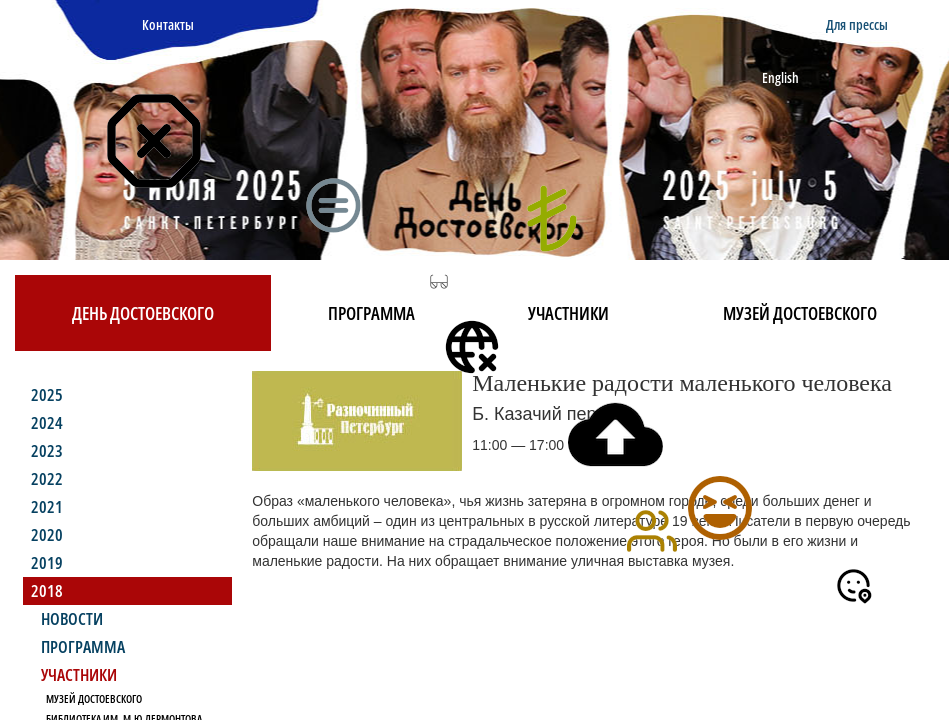 The image size is (949, 720). Describe the element at coordinates (652, 531) in the screenshot. I see `view all users or team members` at that location.